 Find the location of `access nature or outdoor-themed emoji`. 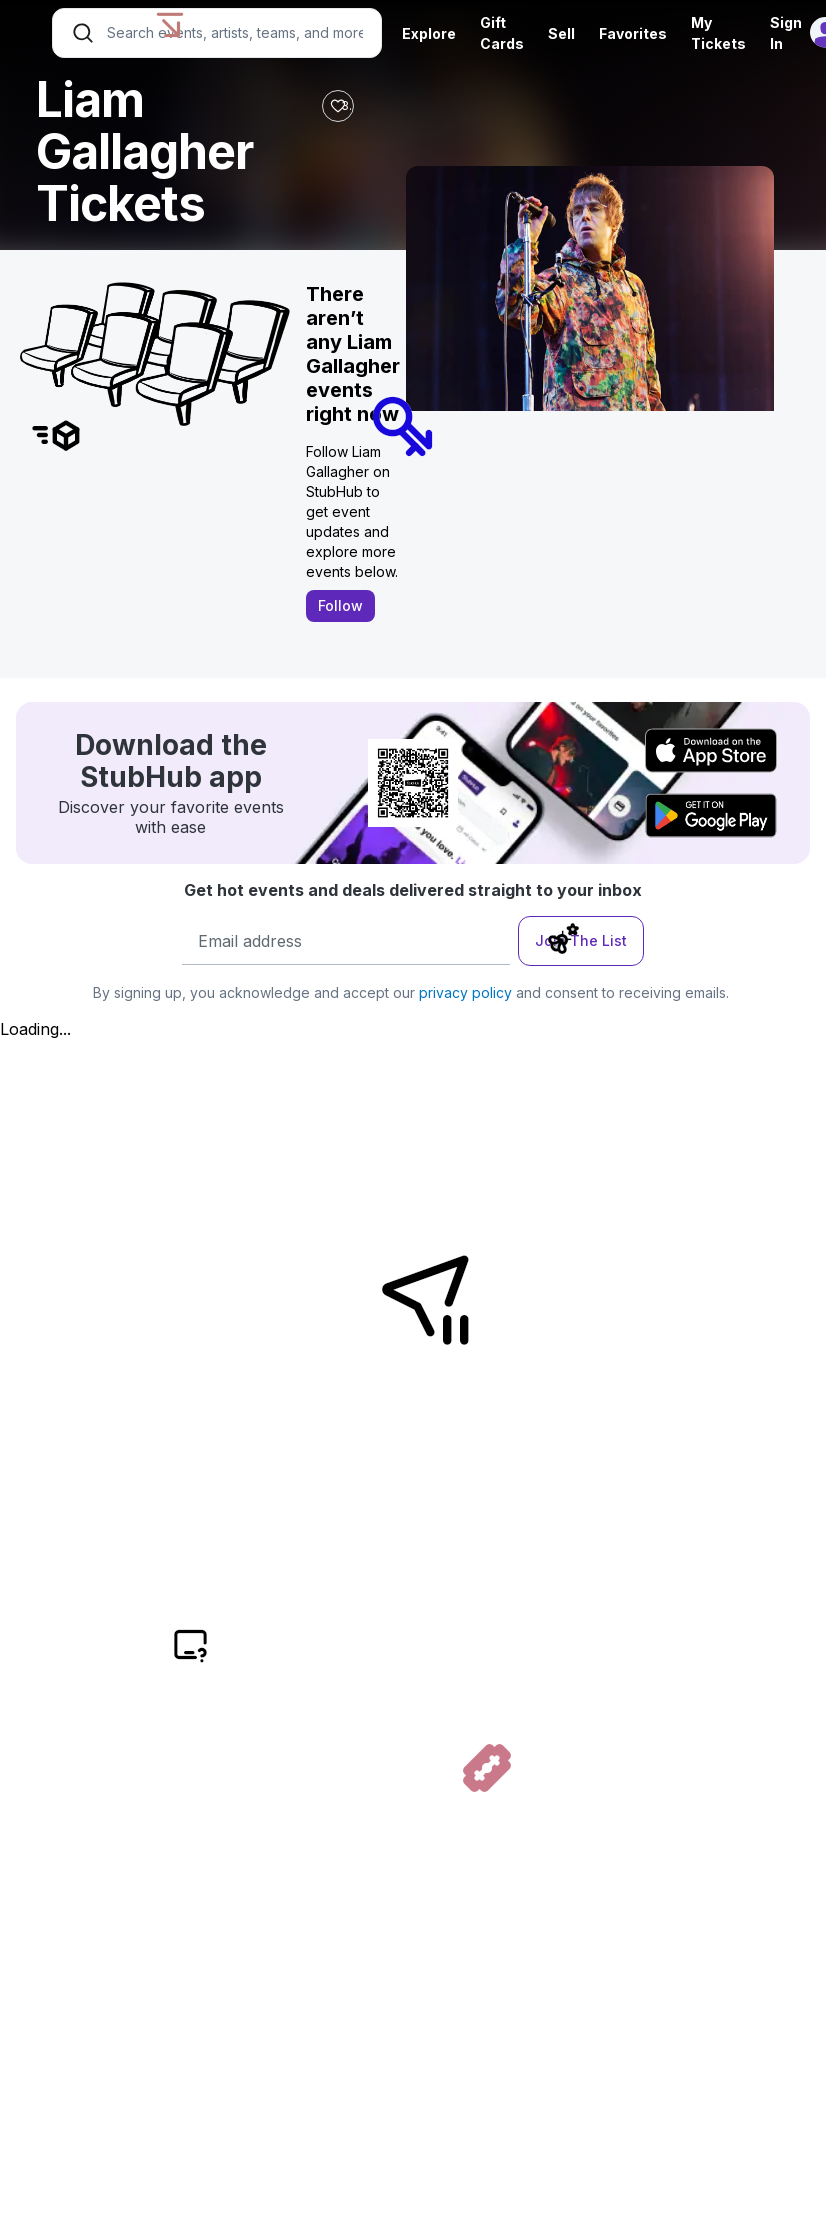

access nature or outdoor-themed emoji is located at coordinates (563, 938).